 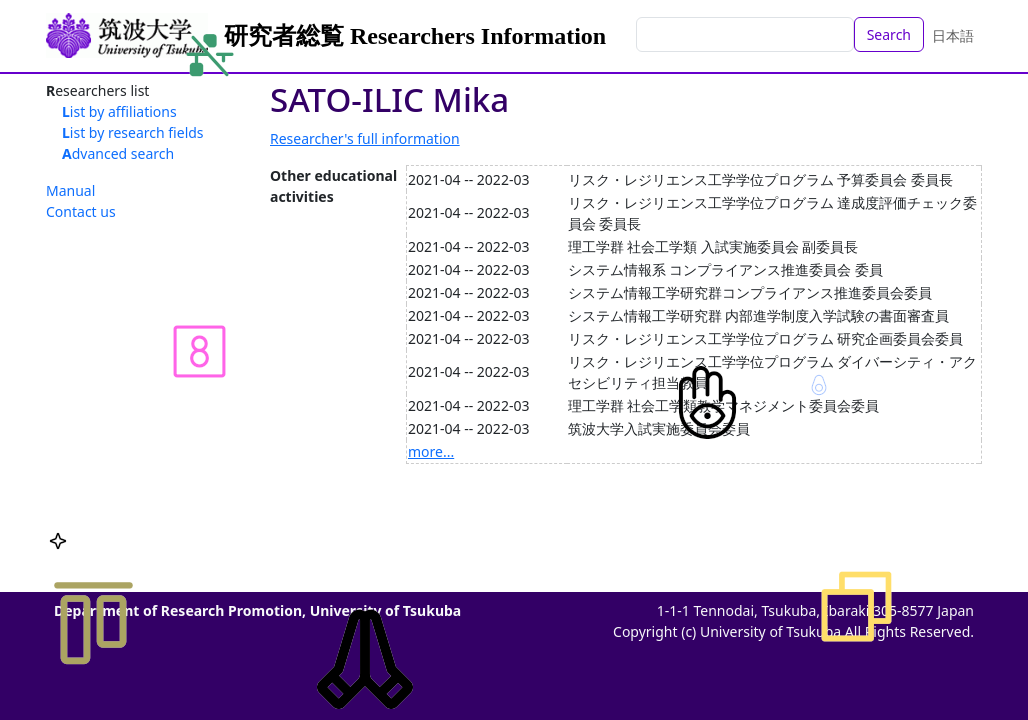 What do you see at coordinates (819, 385) in the screenshot?
I see `browse healthy food or recipe options` at bounding box center [819, 385].